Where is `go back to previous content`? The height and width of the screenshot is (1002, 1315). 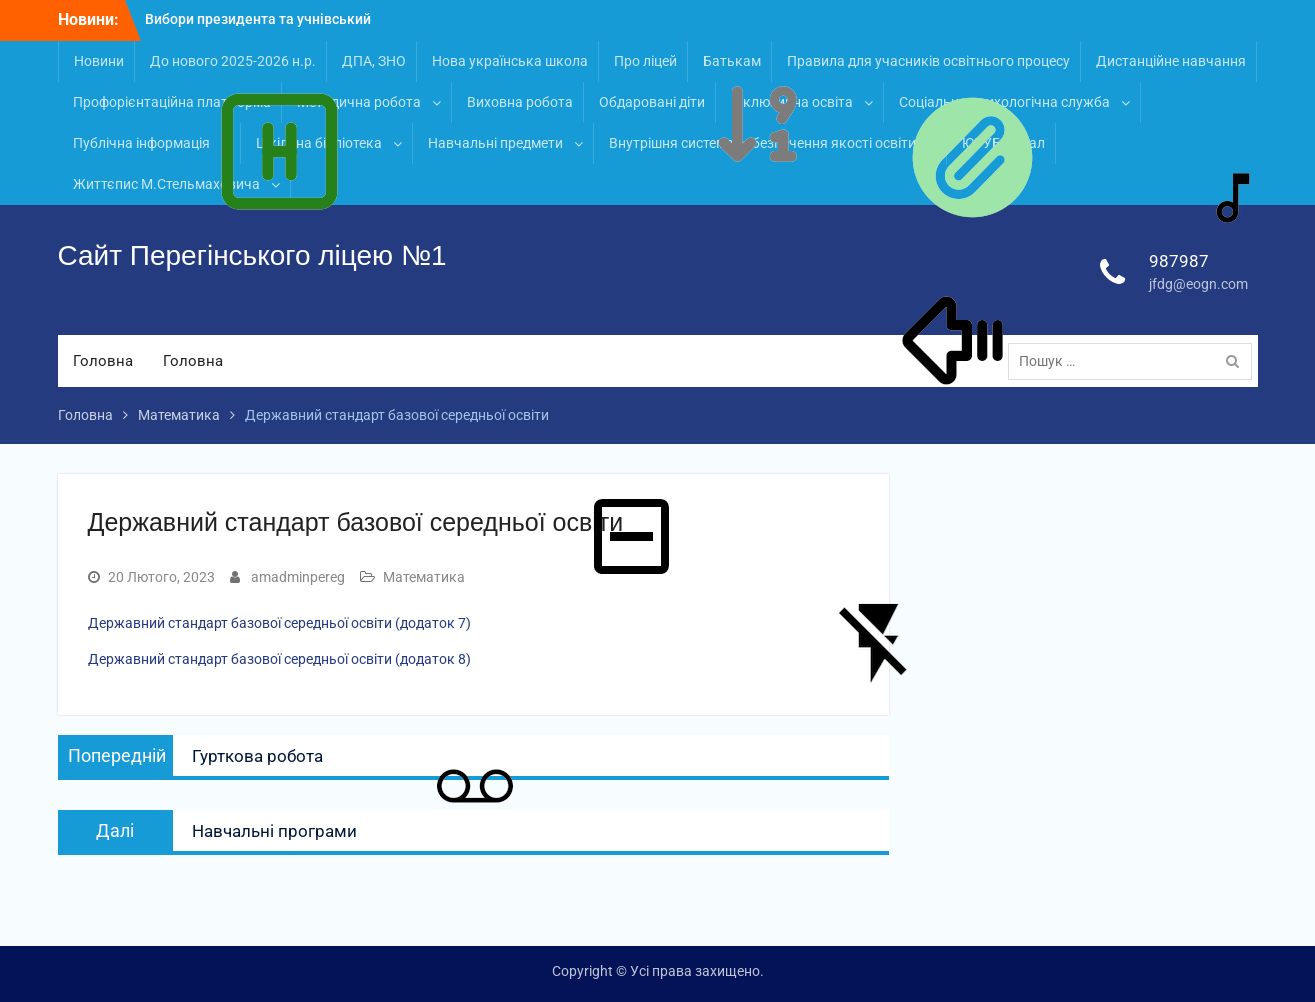
go back to previous content is located at coordinates (951, 340).